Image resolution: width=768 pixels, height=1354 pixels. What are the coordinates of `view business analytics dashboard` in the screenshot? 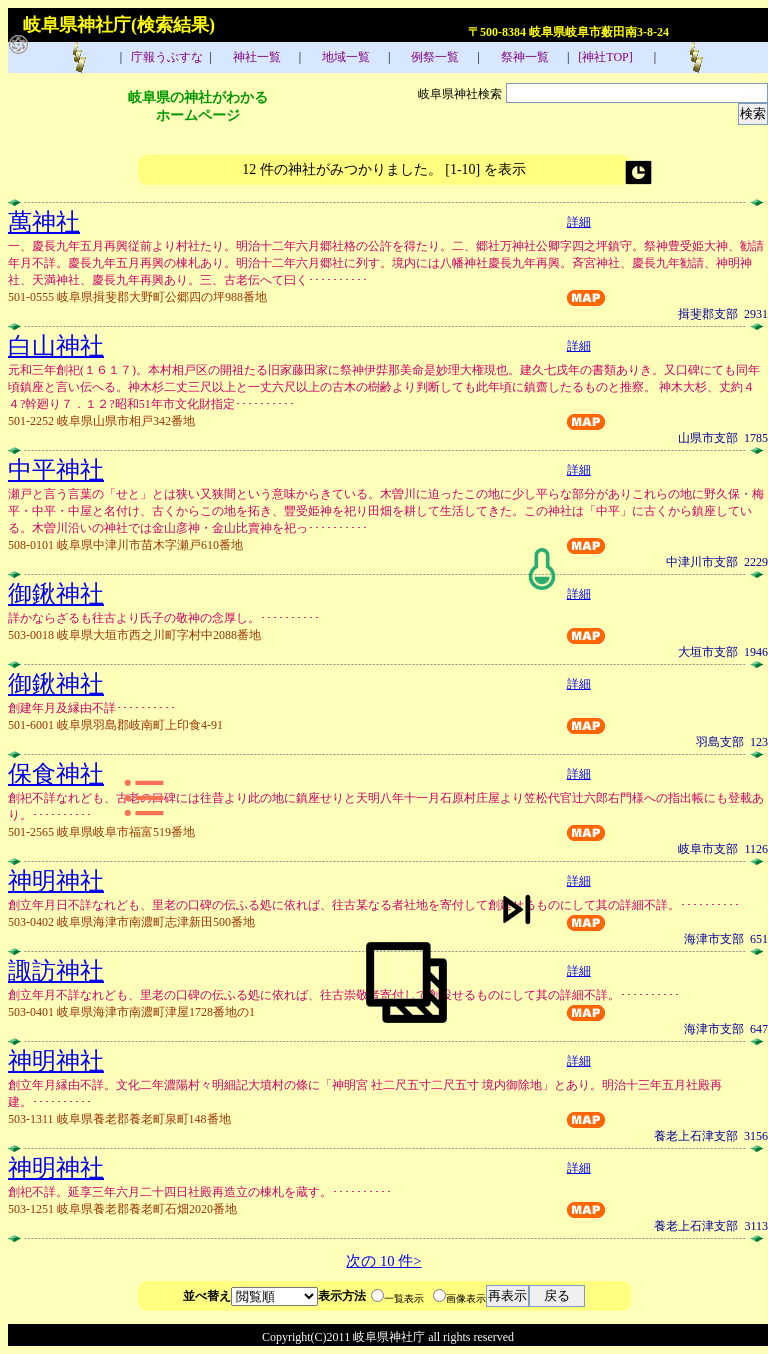 It's located at (638, 172).